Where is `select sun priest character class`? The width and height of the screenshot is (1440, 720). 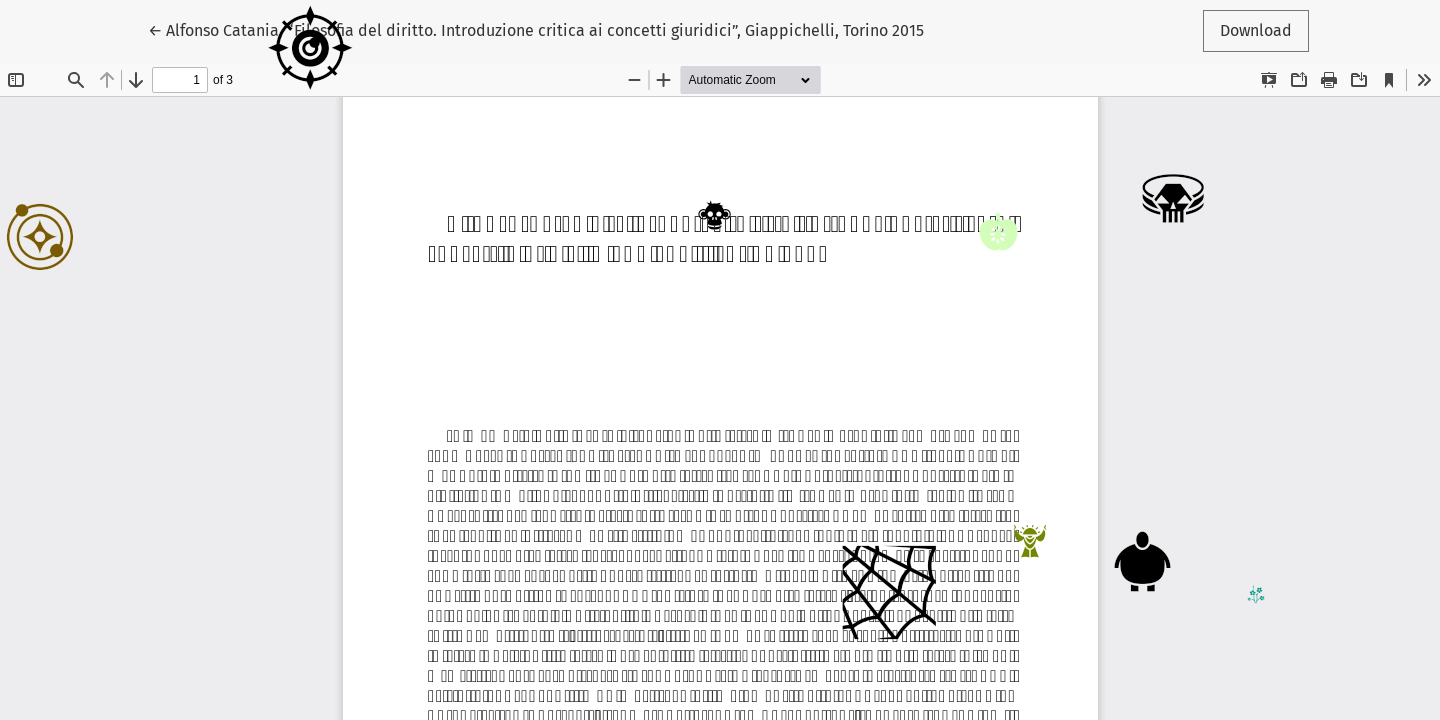
select sun priest character class is located at coordinates (1030, 541).